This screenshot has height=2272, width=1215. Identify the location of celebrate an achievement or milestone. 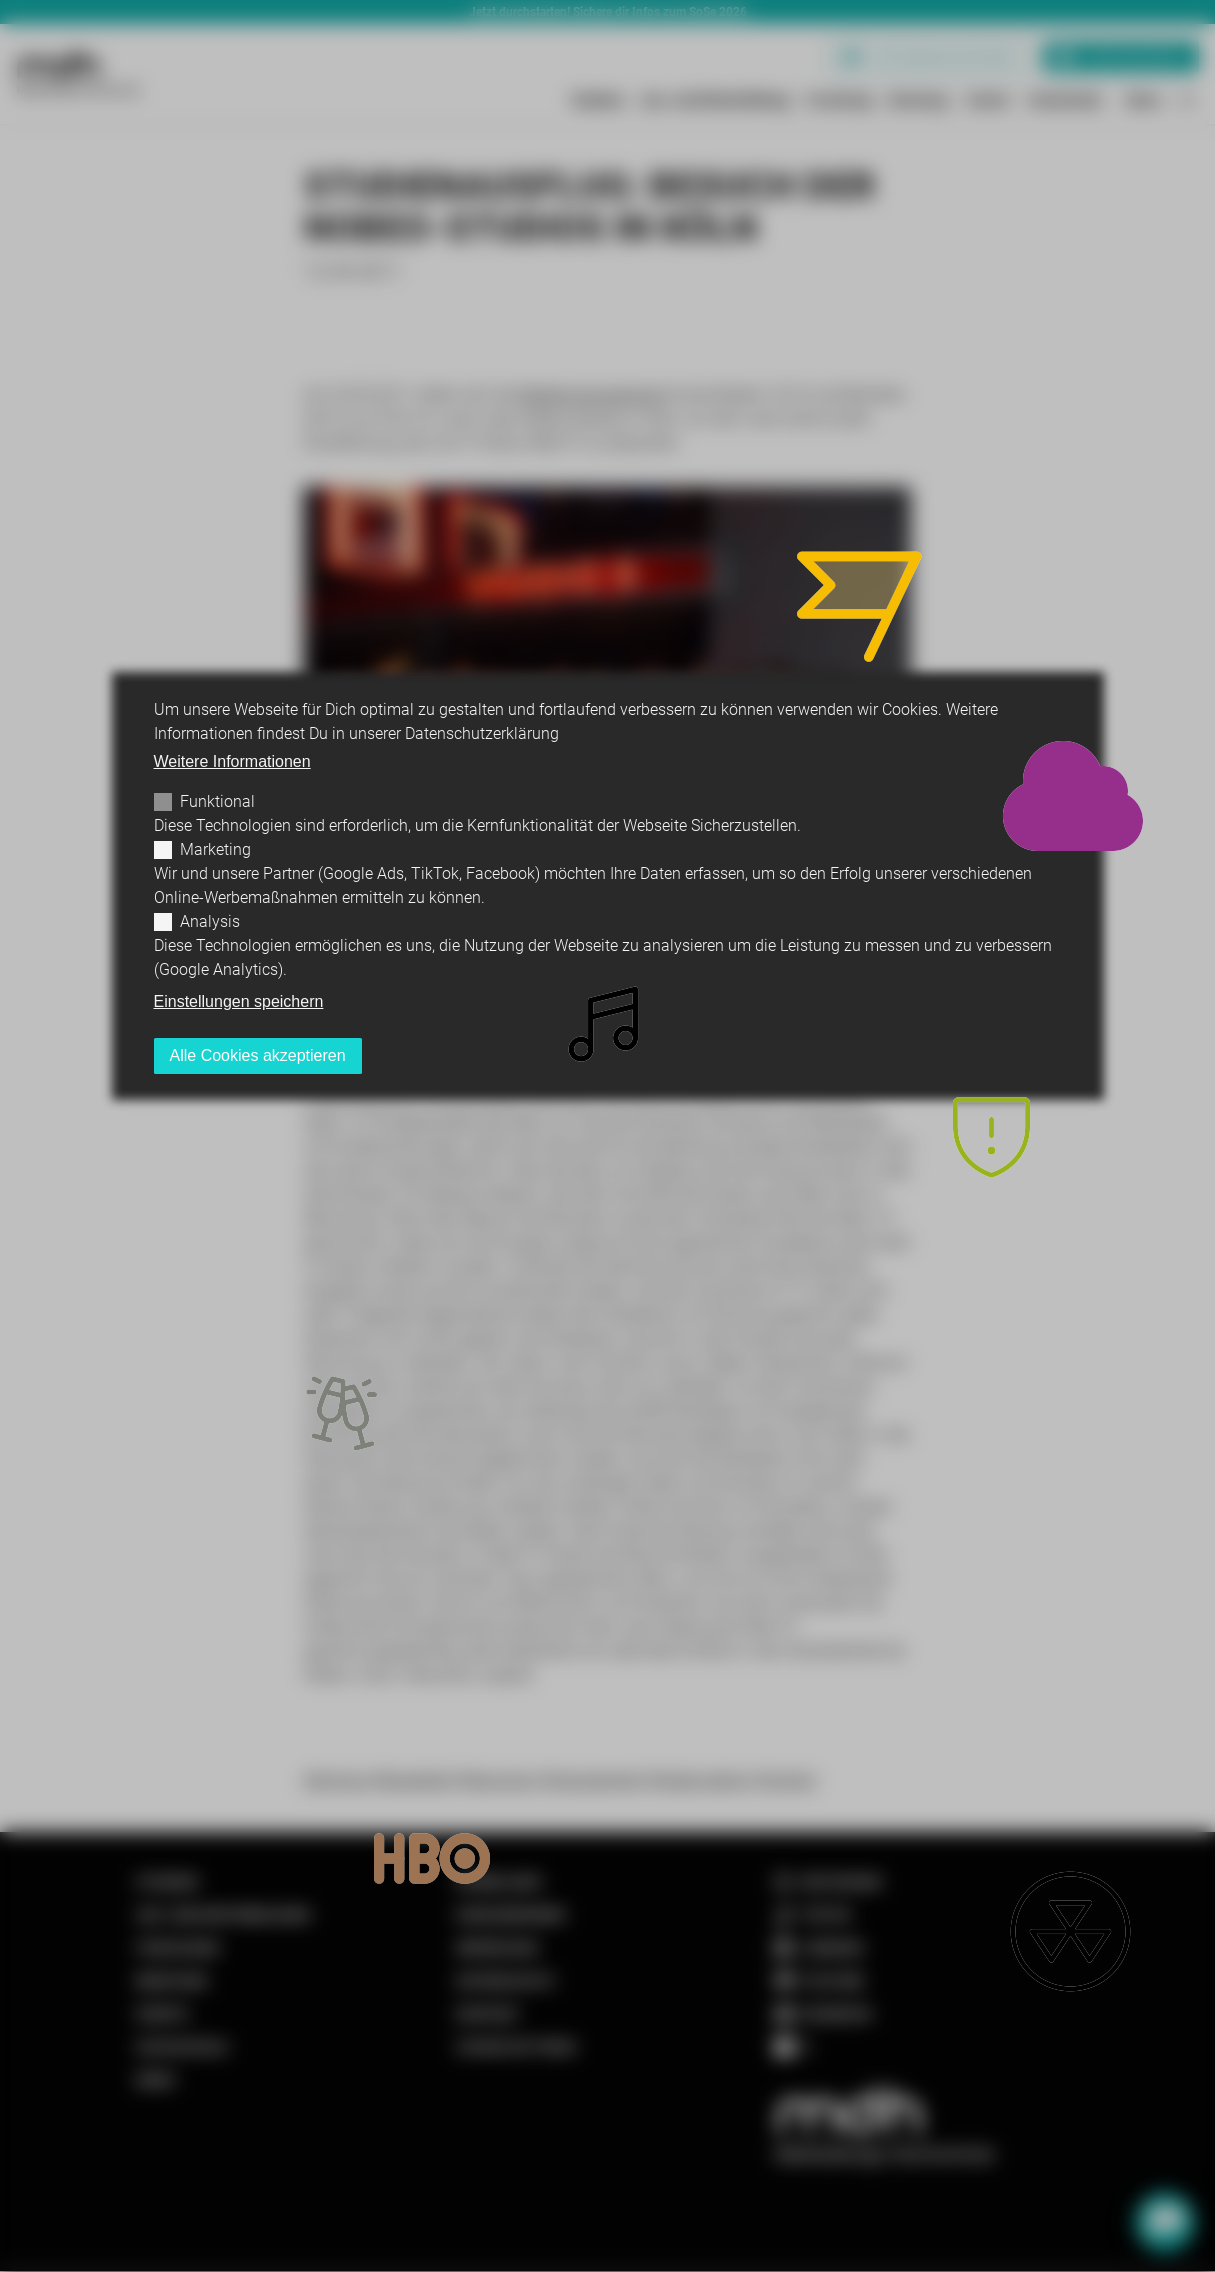
(343, 1413).